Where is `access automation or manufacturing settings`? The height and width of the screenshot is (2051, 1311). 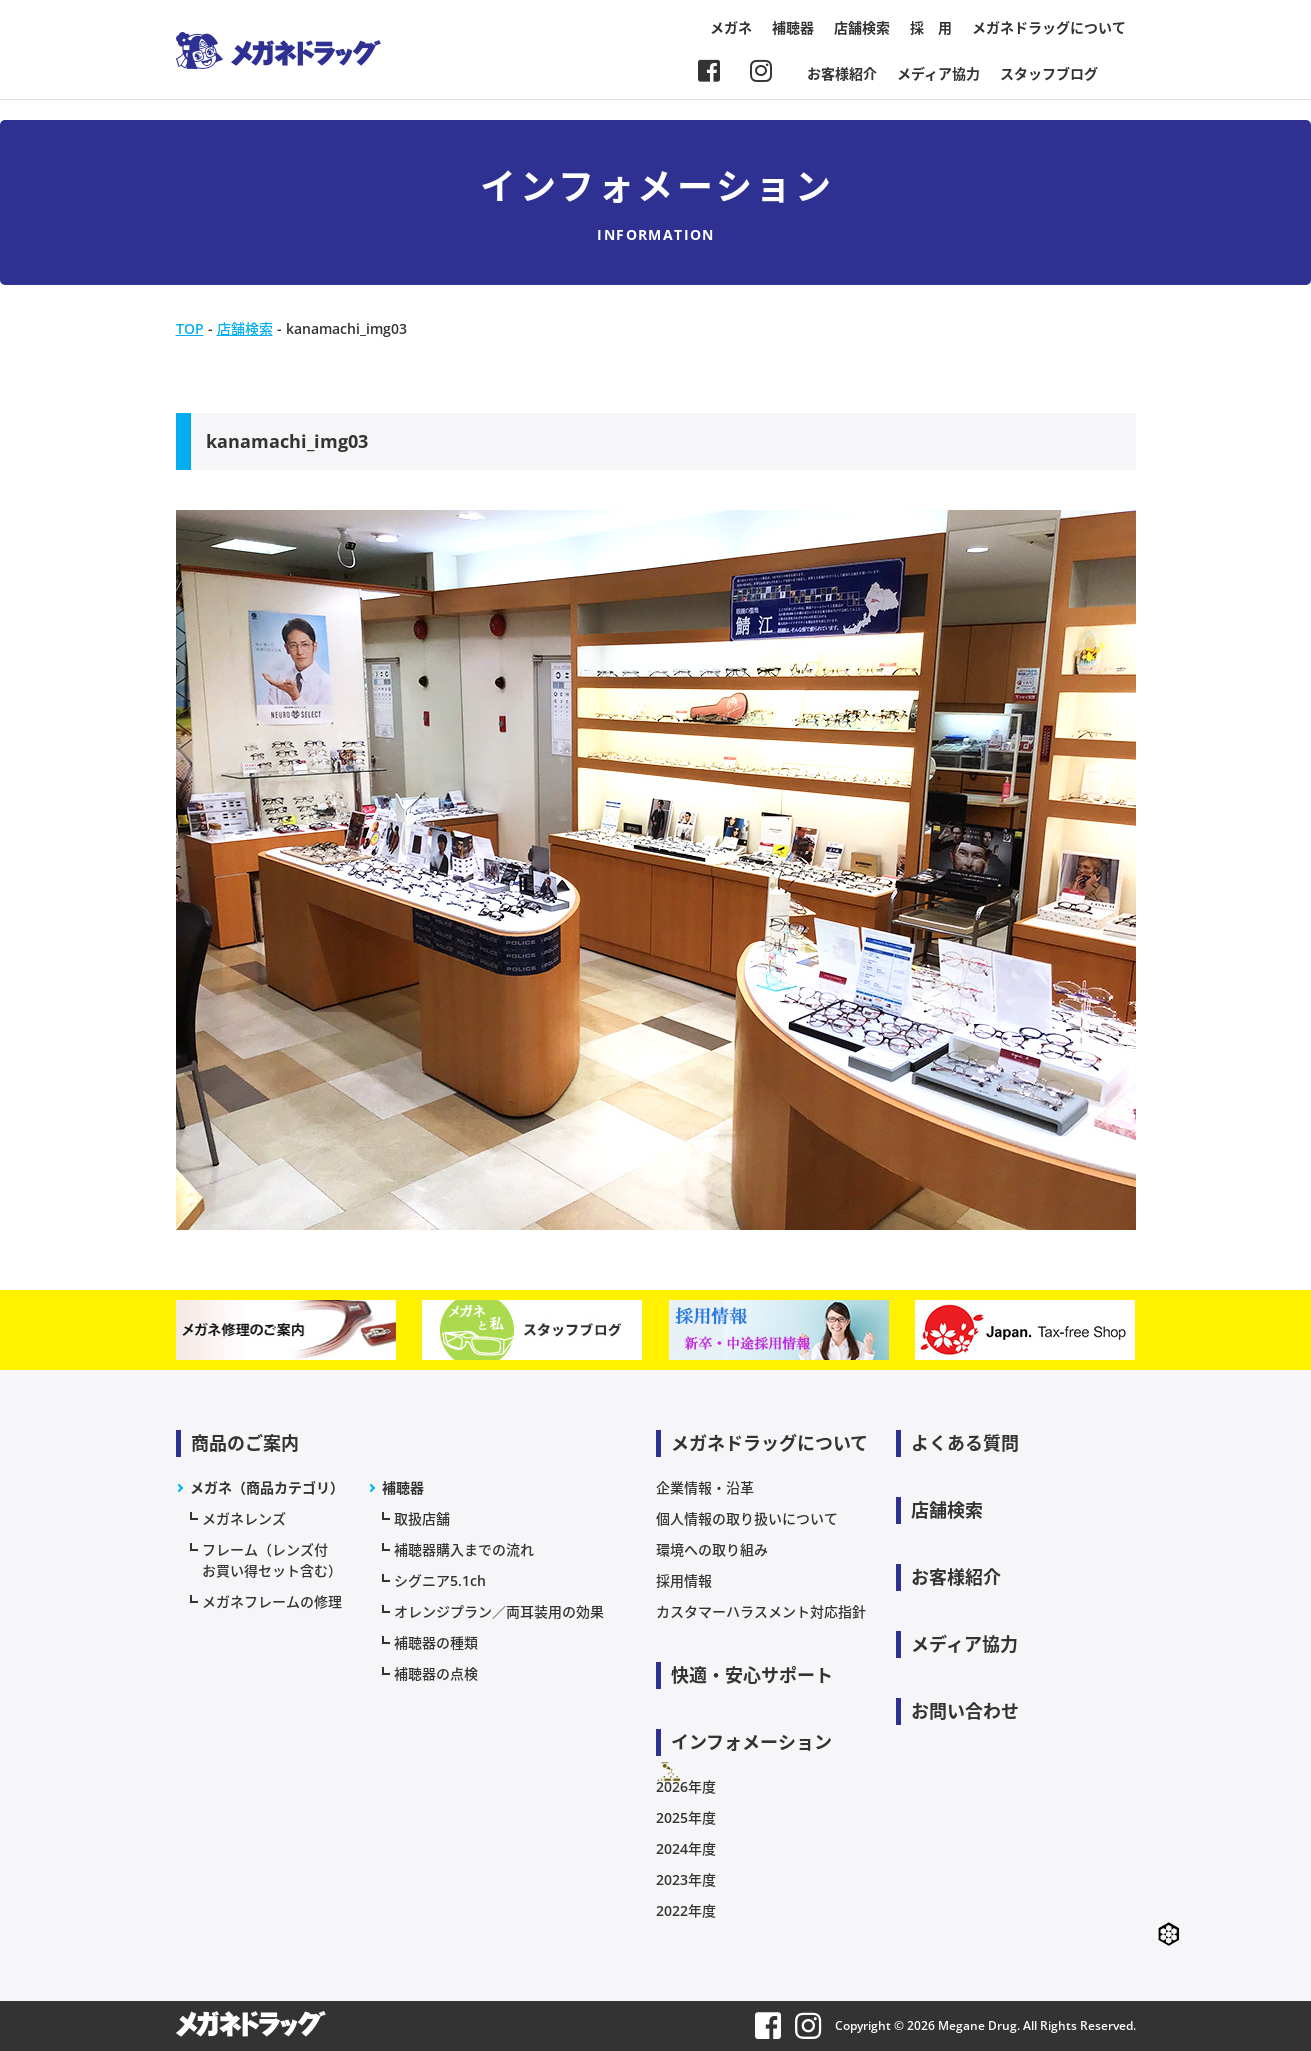 access automation or manufacturing settings is located at coordinates (668, 1774).